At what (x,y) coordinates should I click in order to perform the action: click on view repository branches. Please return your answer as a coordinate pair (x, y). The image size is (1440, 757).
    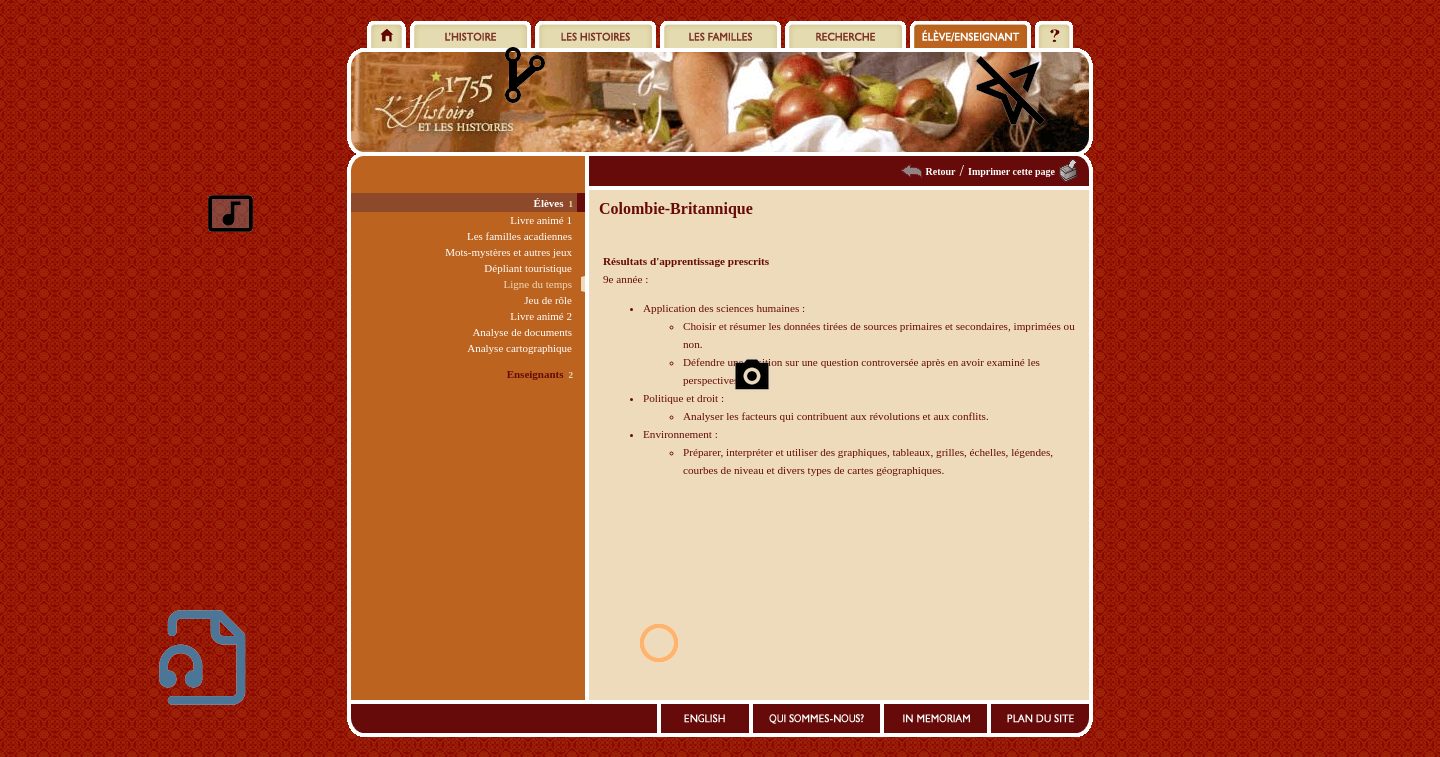
    Looking at the image, I should click on (525, 75).